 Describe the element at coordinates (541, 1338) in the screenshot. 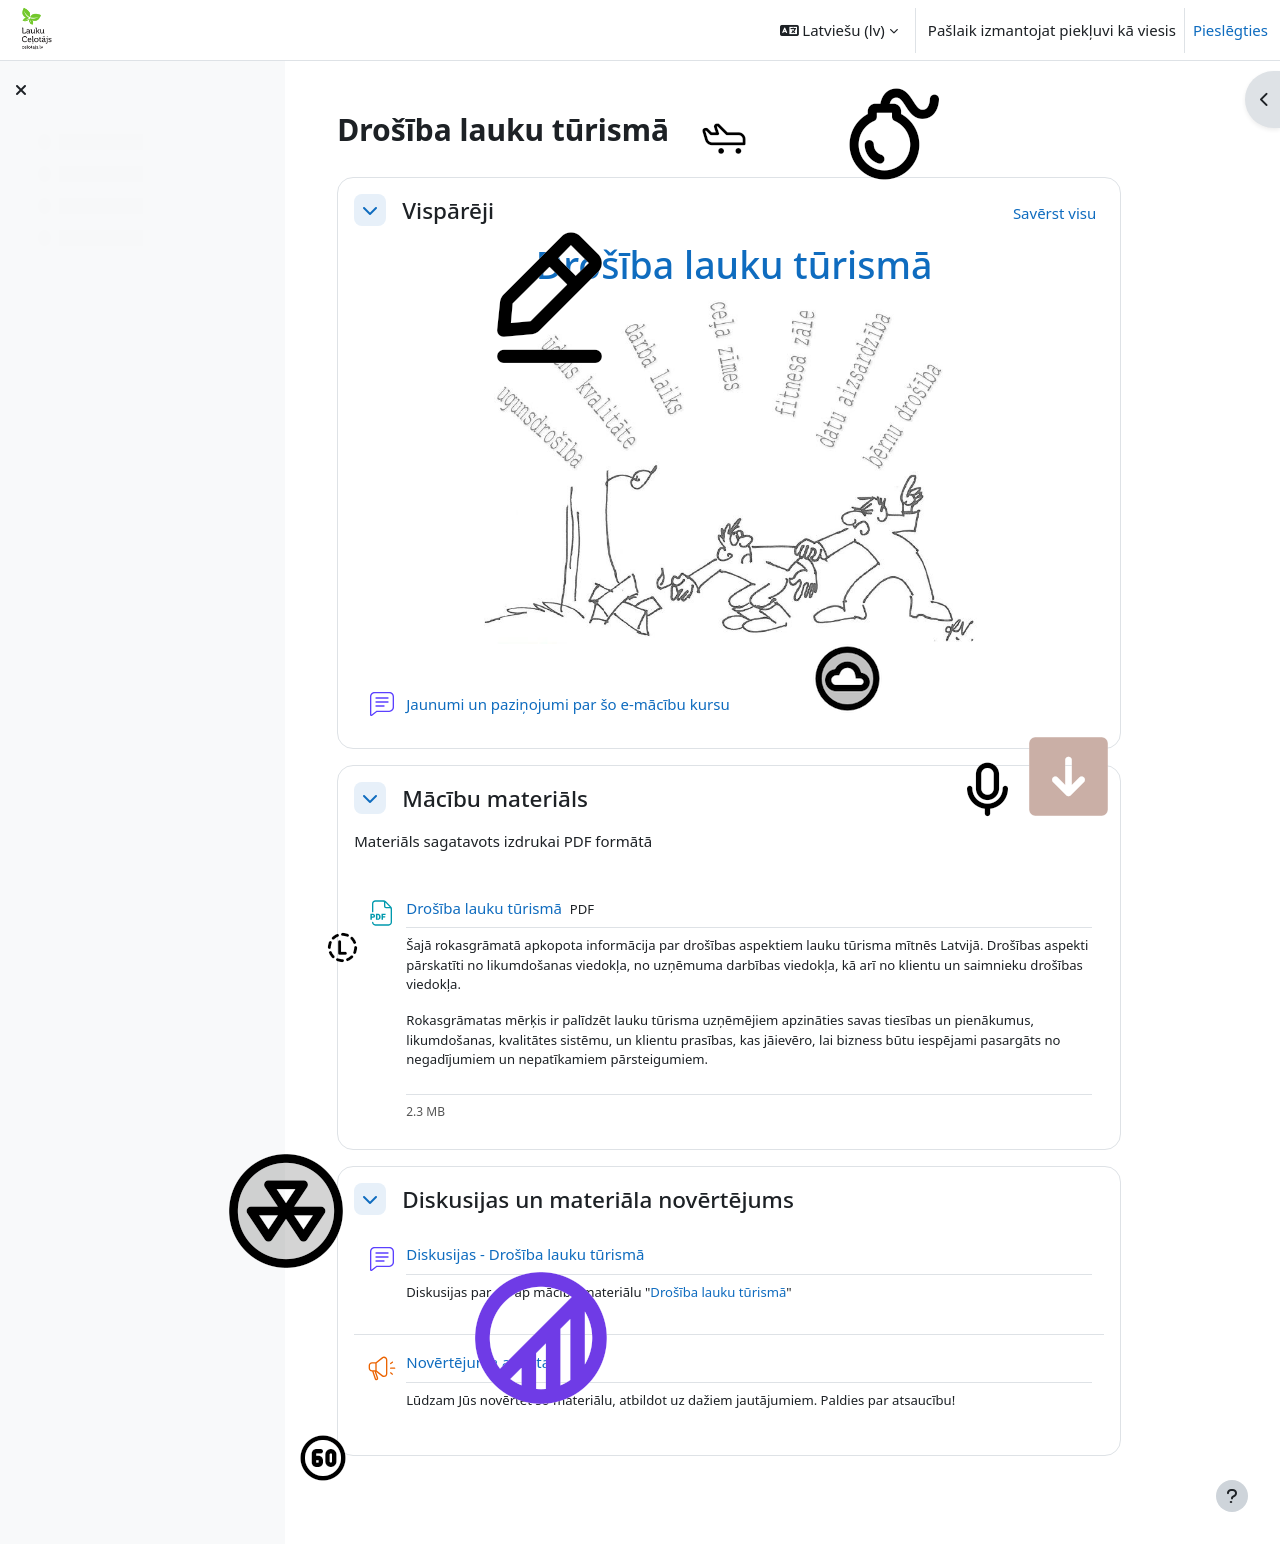

I see `toggle half-tone or contrast display mode` at that location.